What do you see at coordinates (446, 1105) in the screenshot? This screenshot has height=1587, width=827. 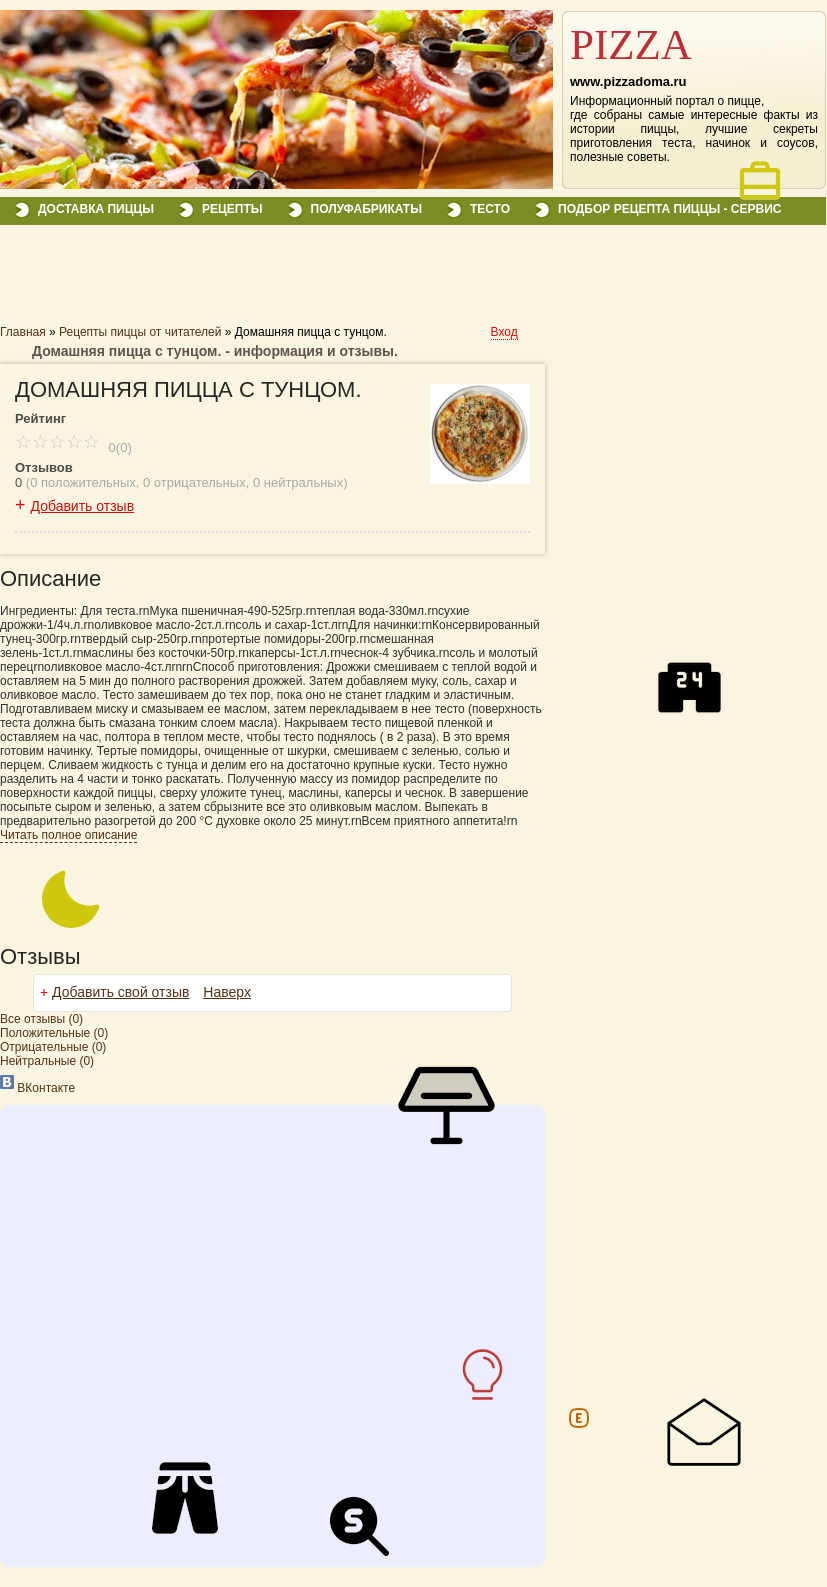 I see `access presentation or speaker mode` at bounding box center [446, 1105].